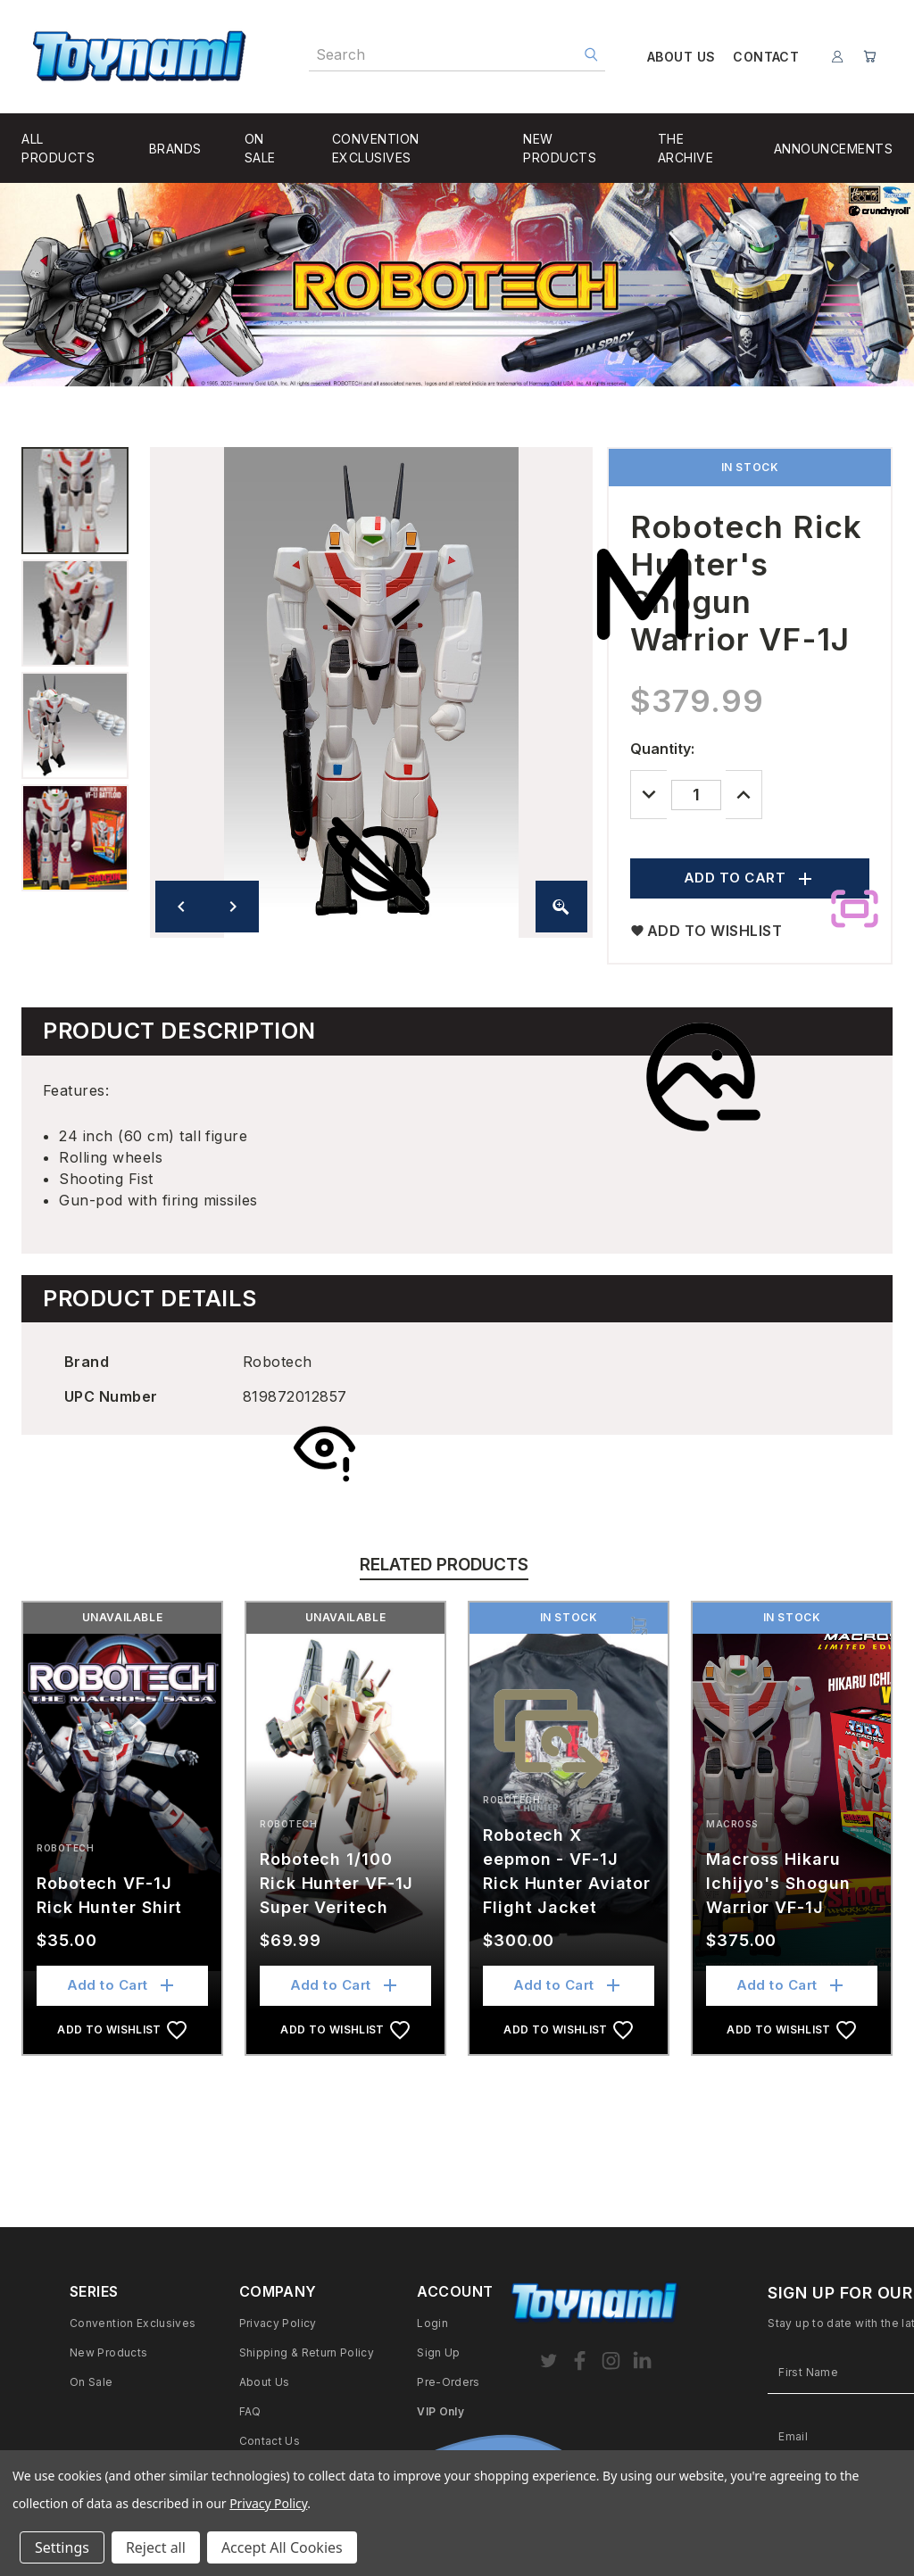 Image resolution: width=914 pixels, height=2576 pixels. I want to click on remove a photo from your collection, so click(701, 1077).